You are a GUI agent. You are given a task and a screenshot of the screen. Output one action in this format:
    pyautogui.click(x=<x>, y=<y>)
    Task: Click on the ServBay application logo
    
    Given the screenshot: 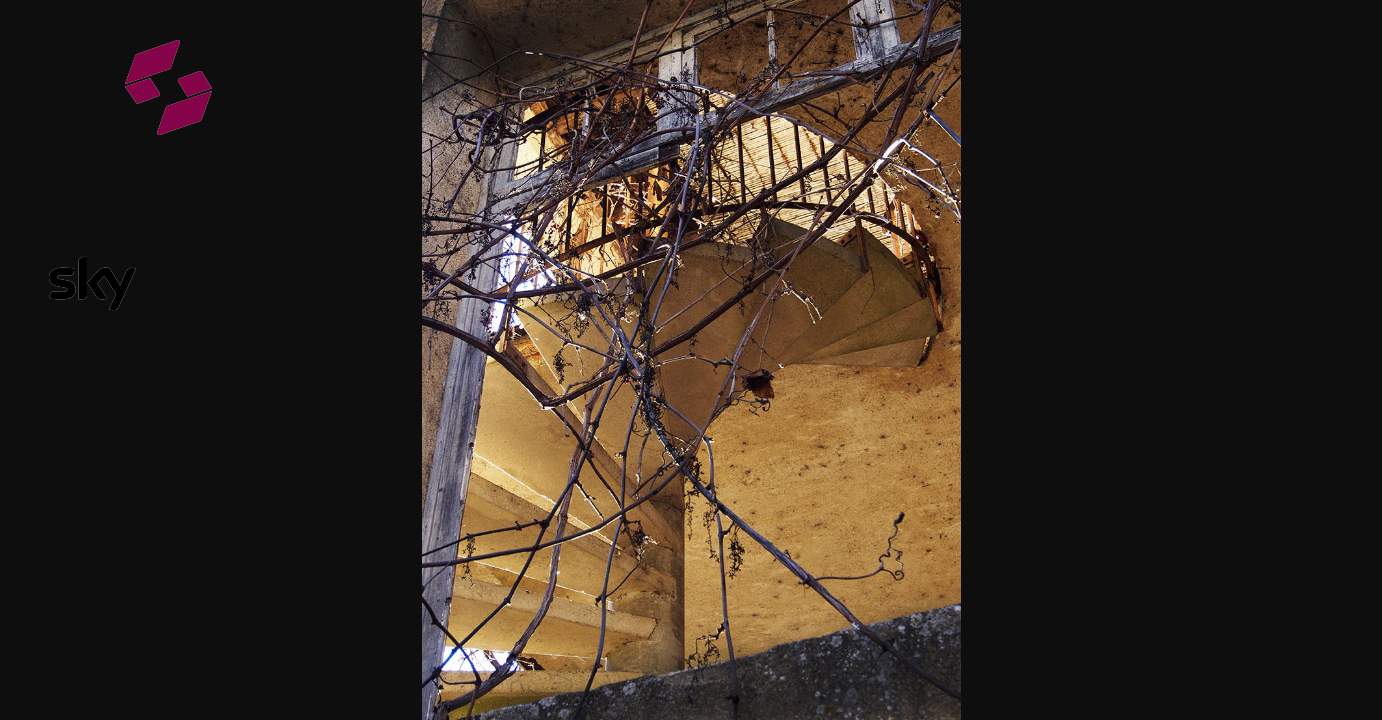 What is the action you would take?
    pyautogui.click(x=168, y=87)
    